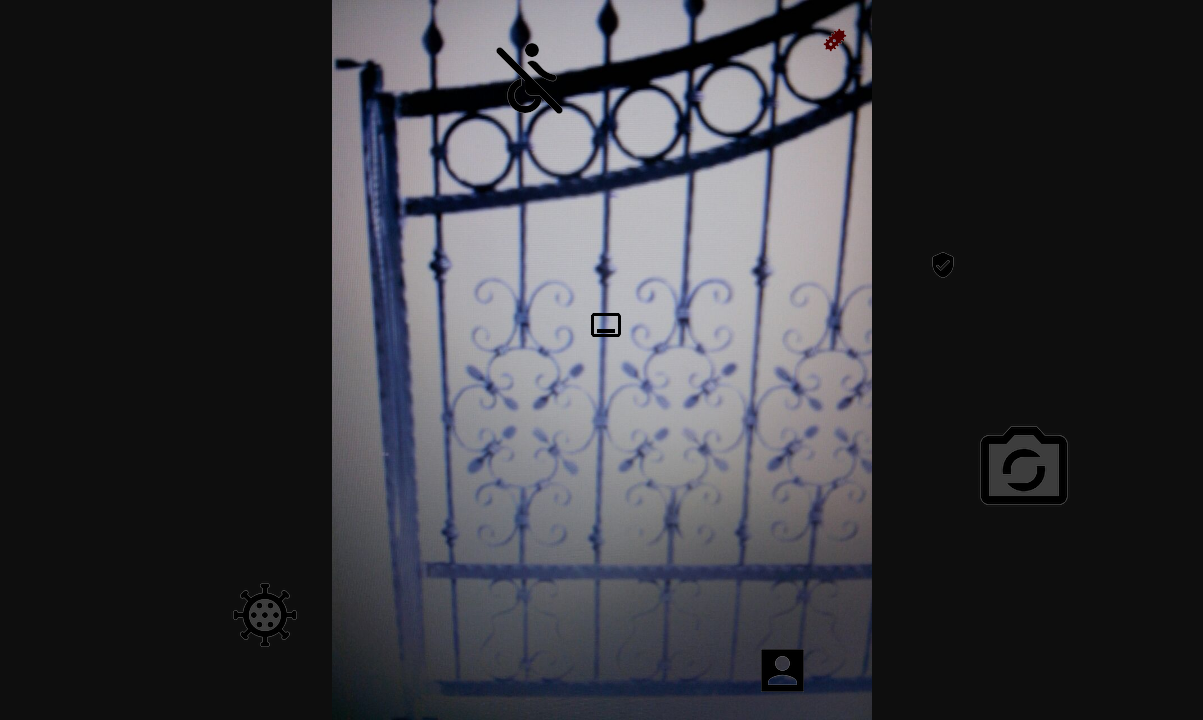 This screenshot has width=1203, height=720. Describe the element at coordinates (835, 40) in the screenshot. I see `indicates microbiology or bacterial content` at that location.